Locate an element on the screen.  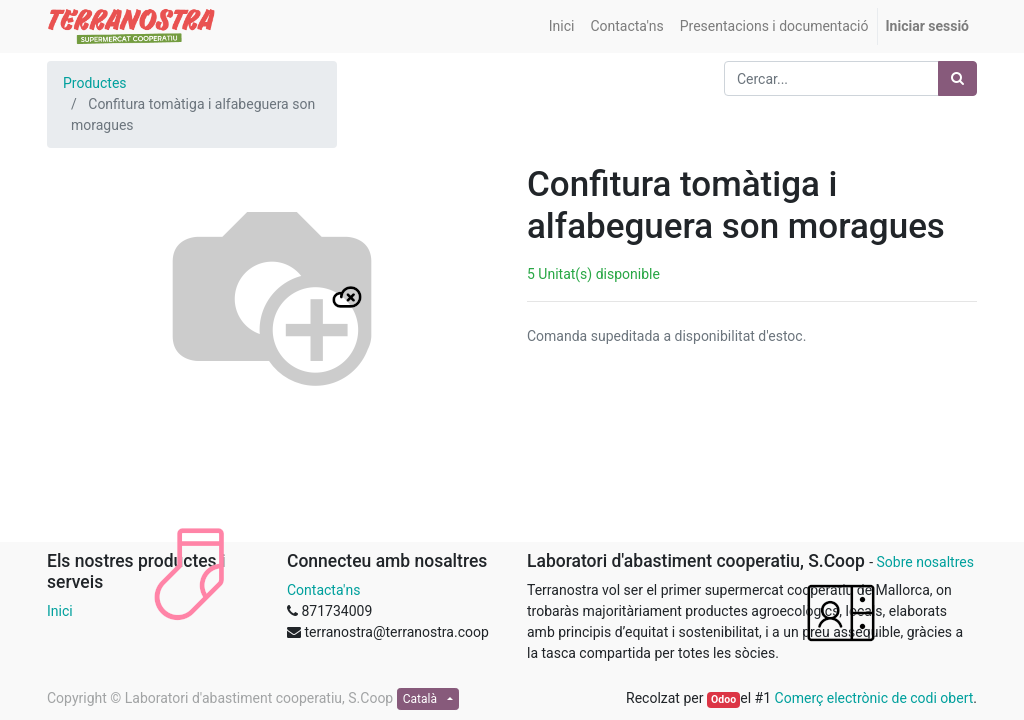
browse clothing or apparel items is located at coordinates (192, 572).